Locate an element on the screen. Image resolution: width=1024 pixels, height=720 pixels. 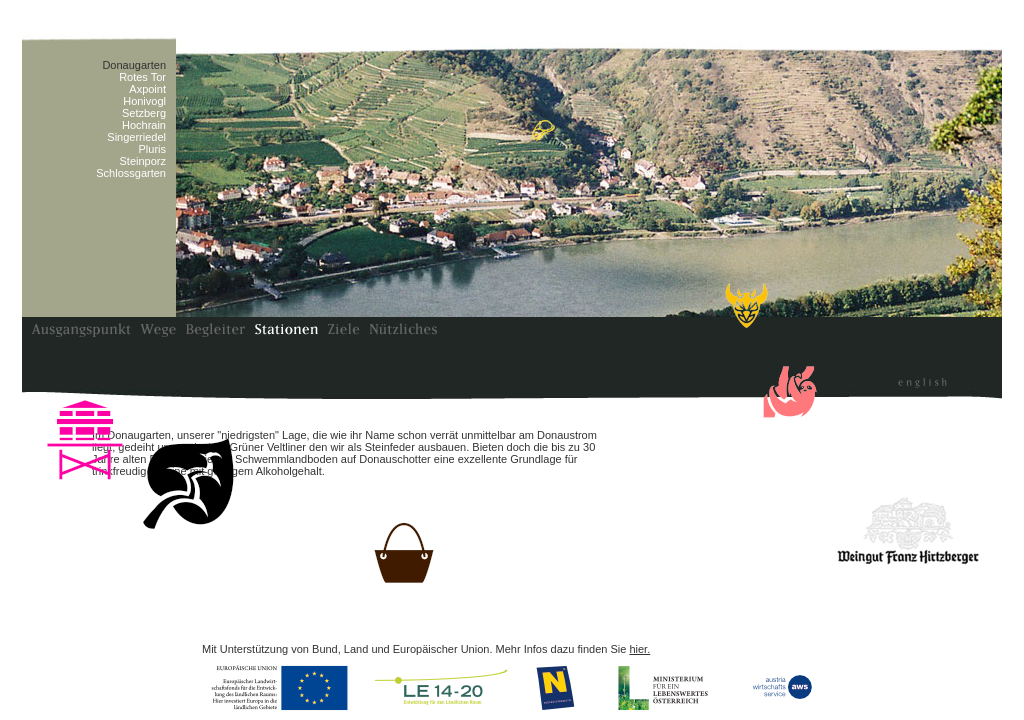
sloth character or mascot icon is located at coordinates (790, 392).